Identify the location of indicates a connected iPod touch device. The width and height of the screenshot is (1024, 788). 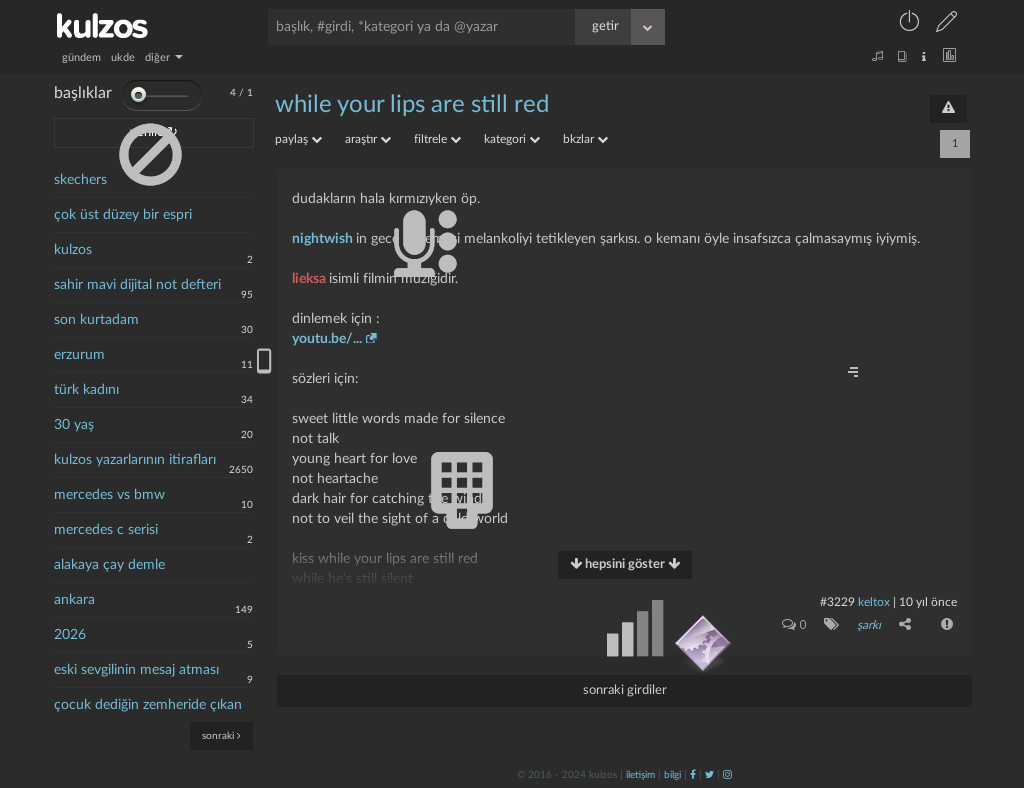
(264, 361).